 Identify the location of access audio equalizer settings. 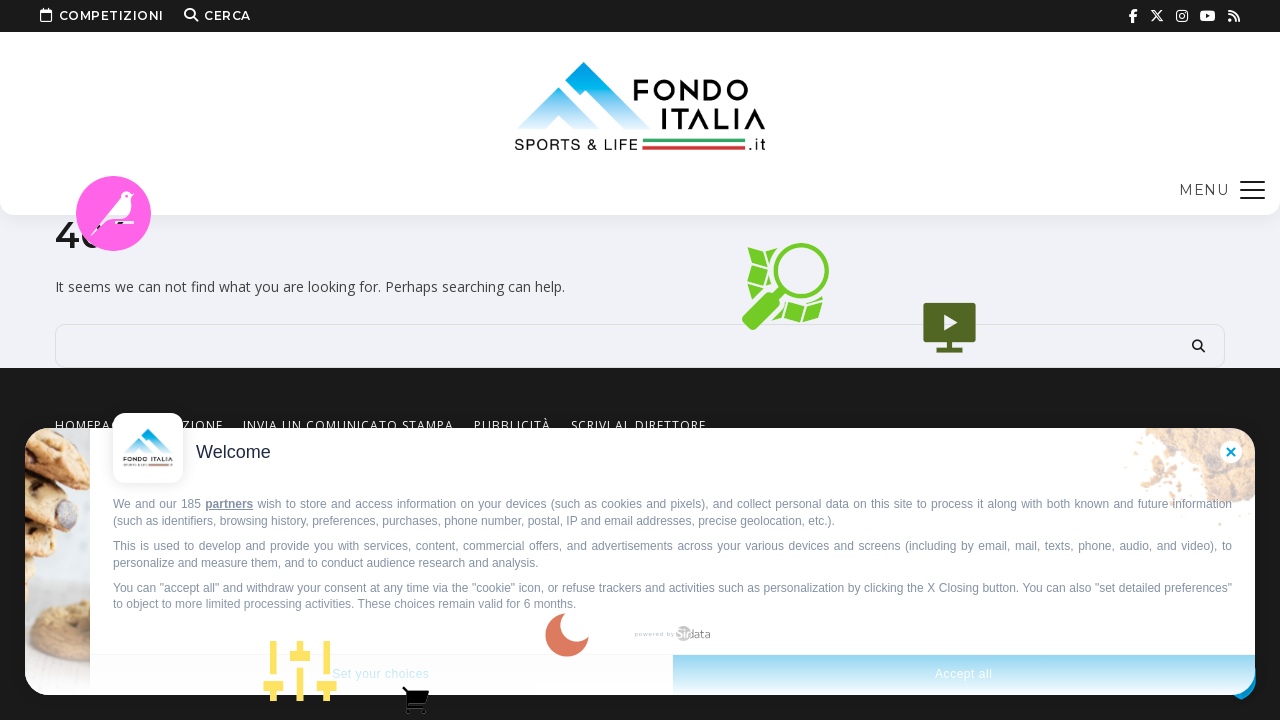
(300, 671).